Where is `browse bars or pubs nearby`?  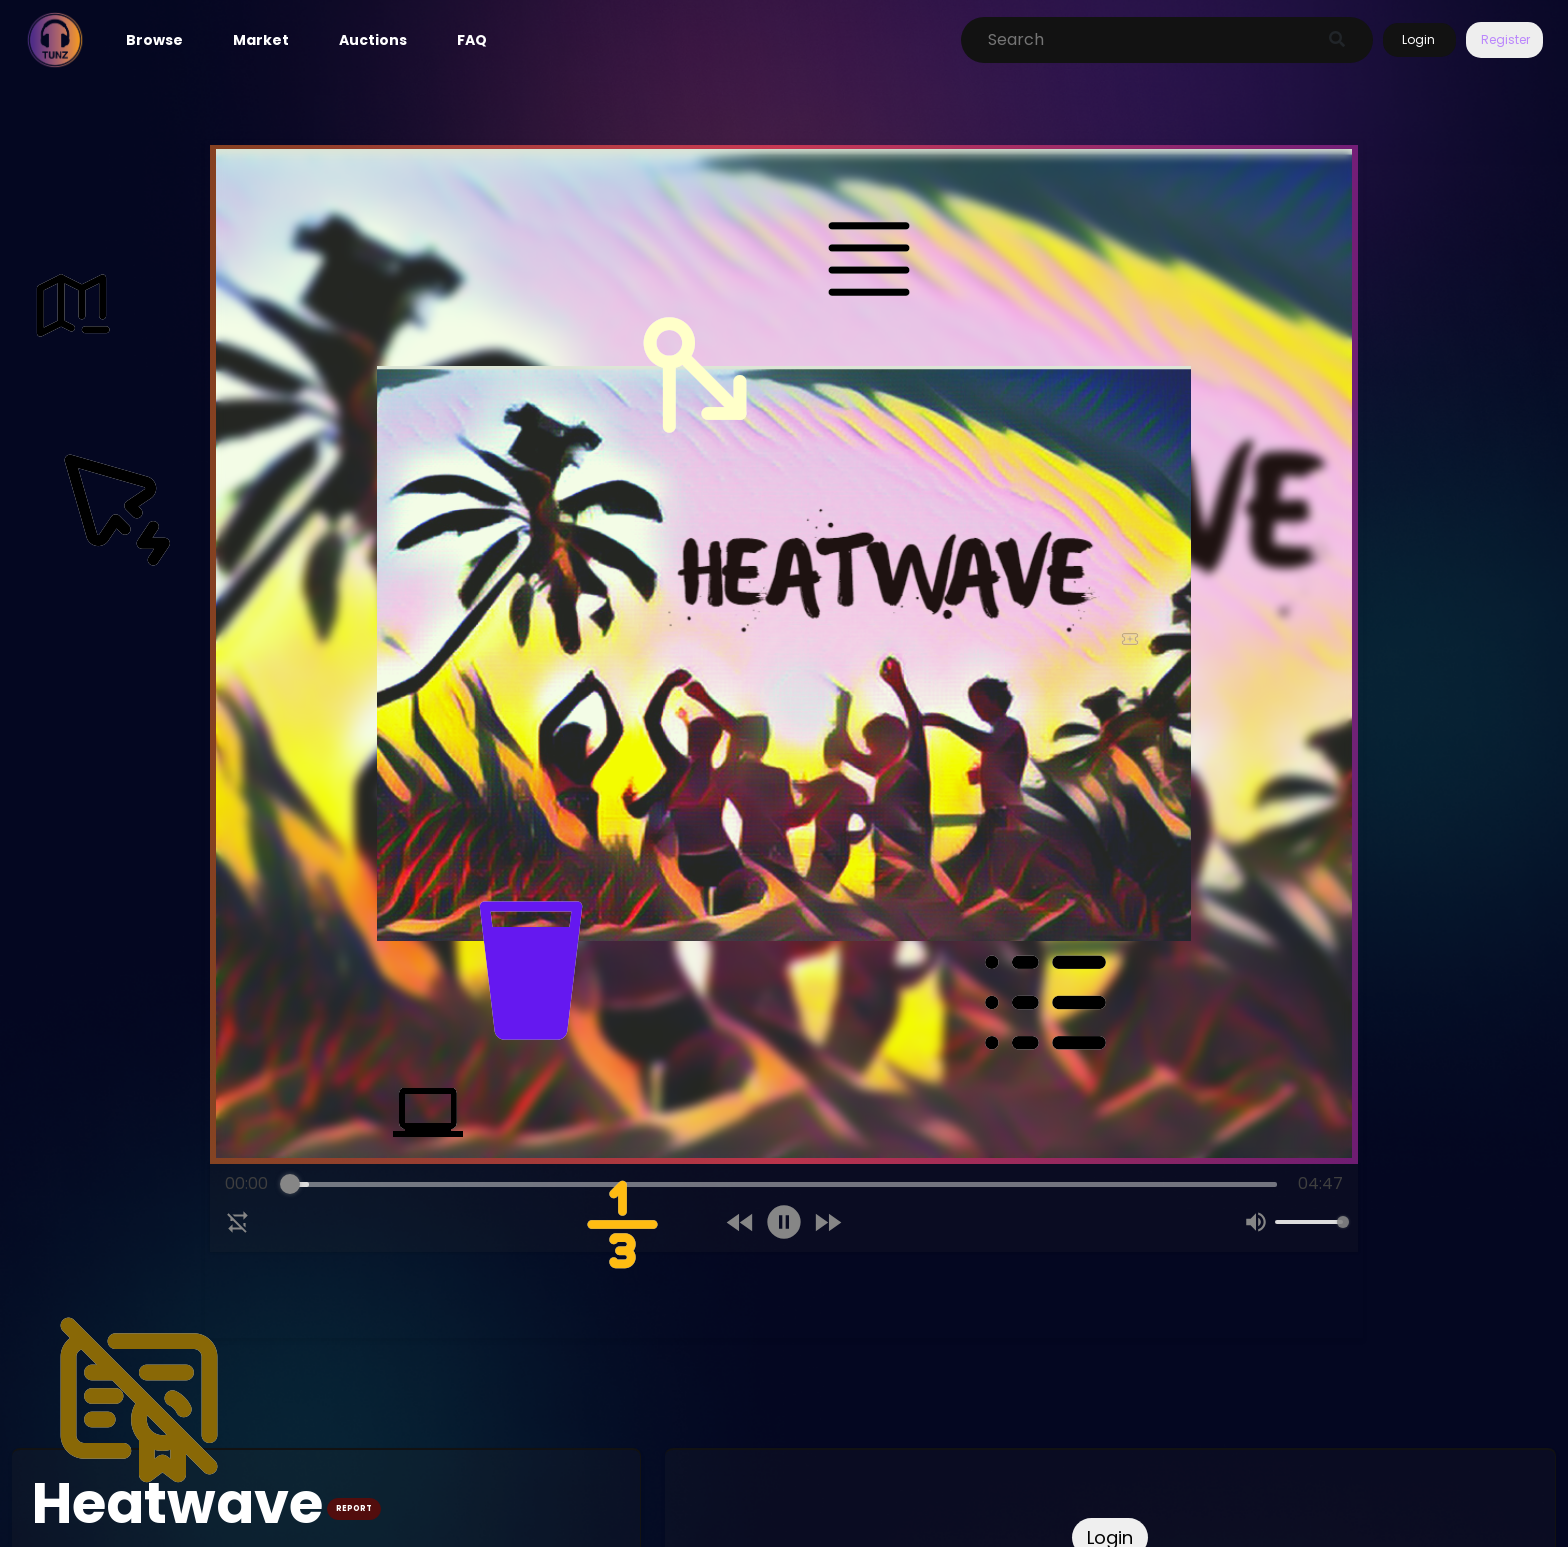
browse bars or pubs nearby is located at coordinates (531, 968).